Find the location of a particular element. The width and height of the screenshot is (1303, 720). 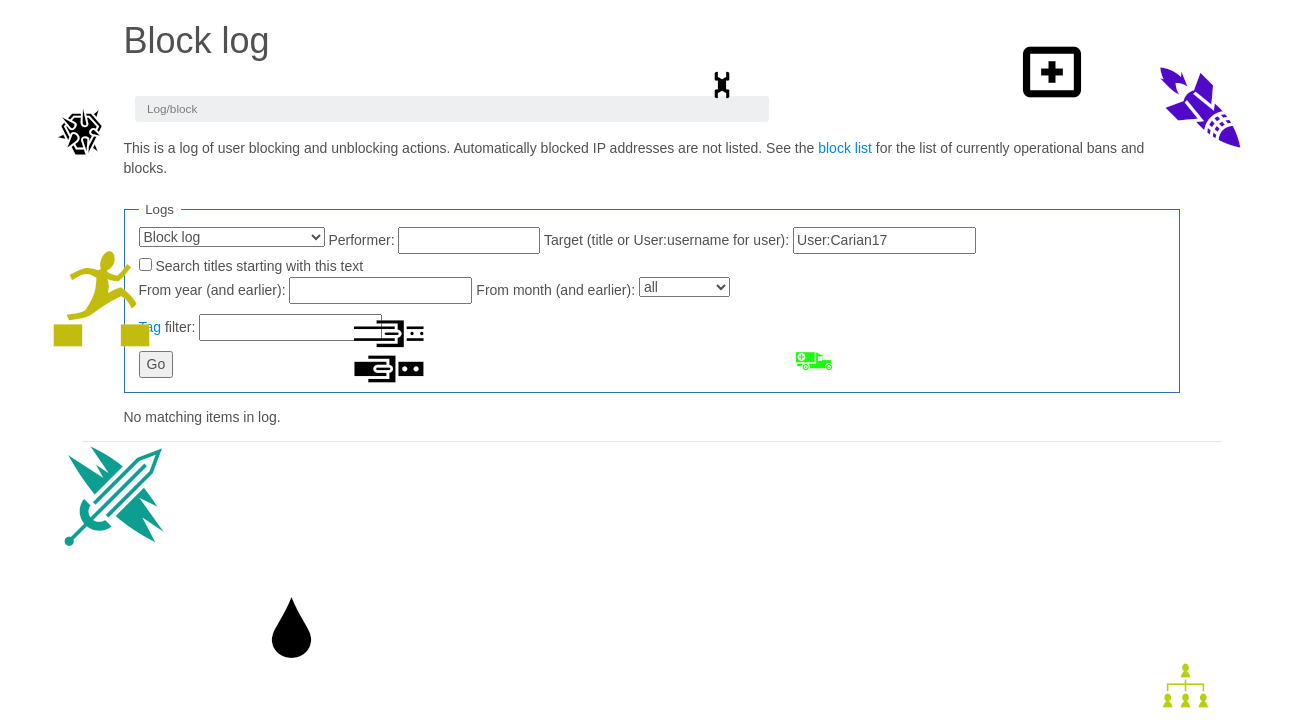

indicates water or hydration level is located at coordinates (291, 627).